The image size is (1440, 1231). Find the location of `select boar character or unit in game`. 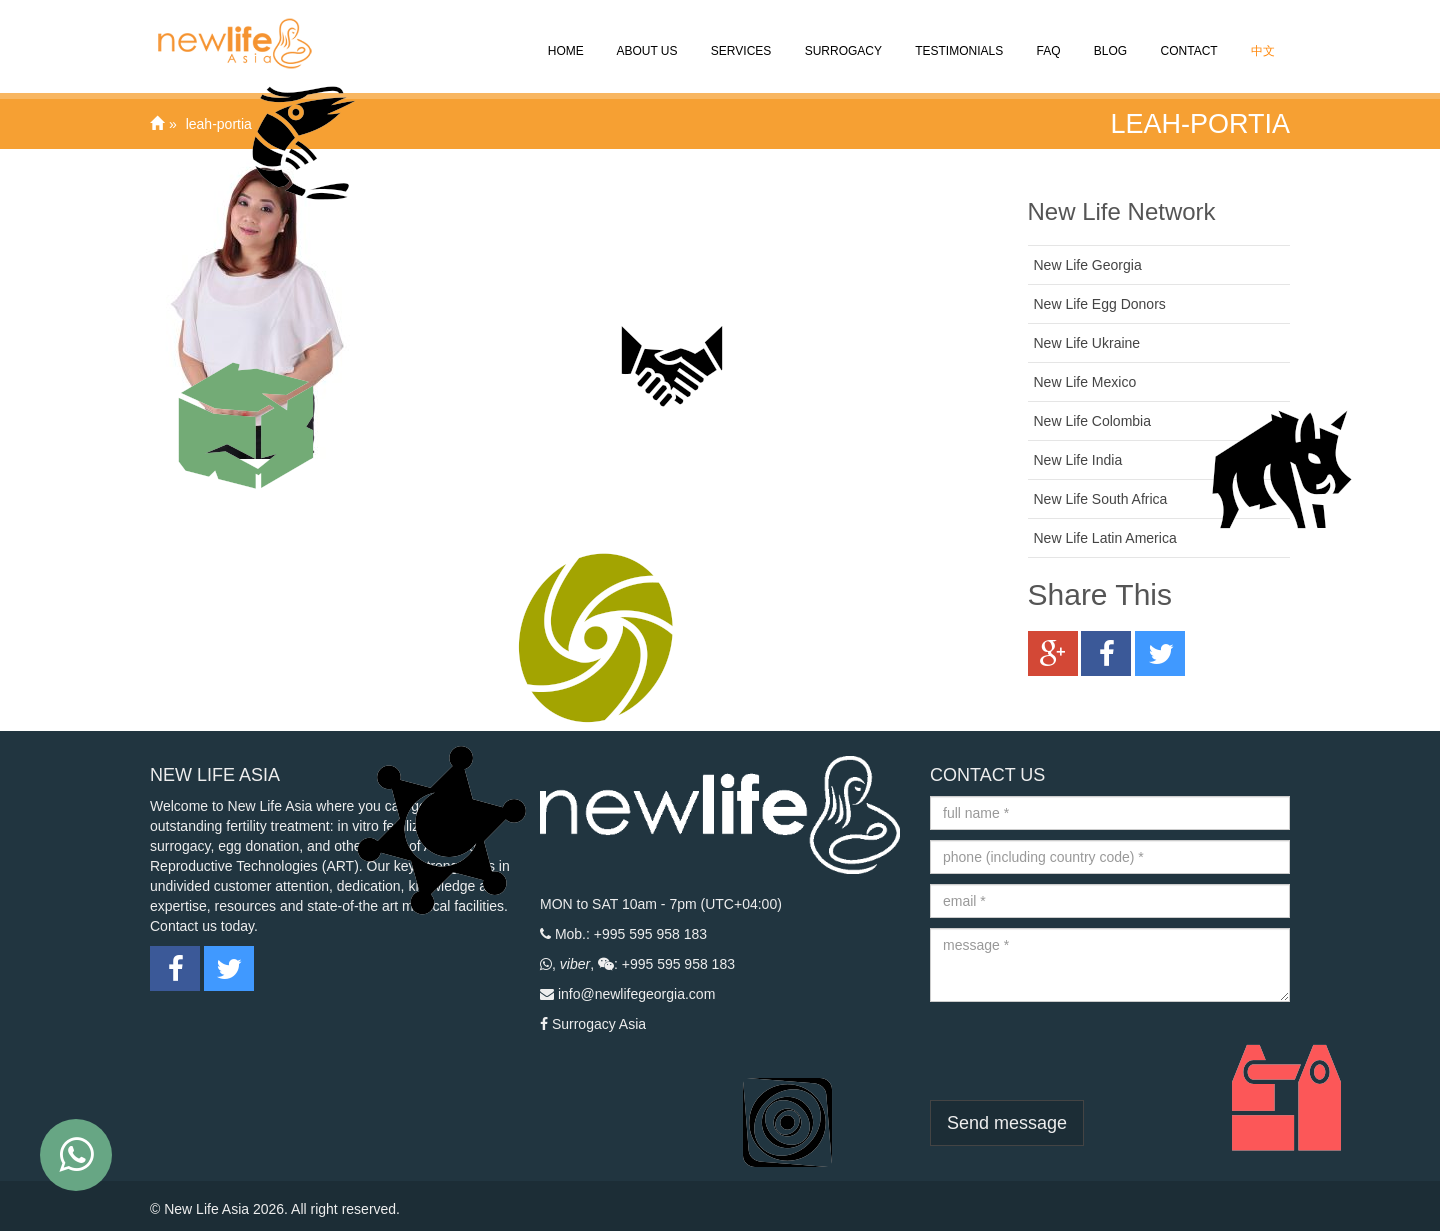

select boar character or unit in game is located at coordinates (1282, 467).